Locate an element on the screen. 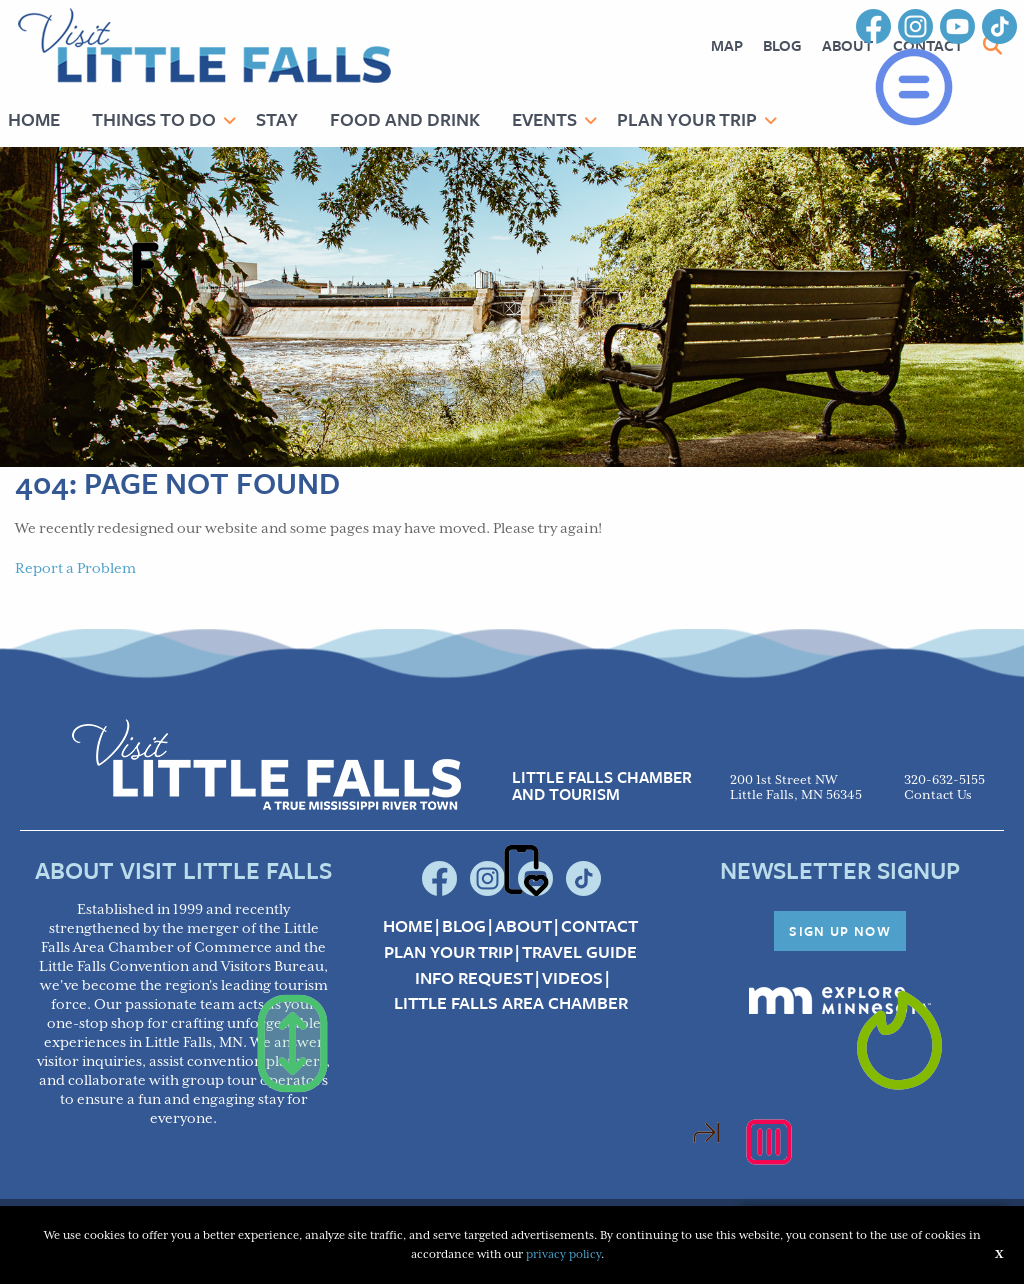 The width and height of the screenshot is (1024, 1284). move cursor to next tab stop is located at coordinates (704, 1131).